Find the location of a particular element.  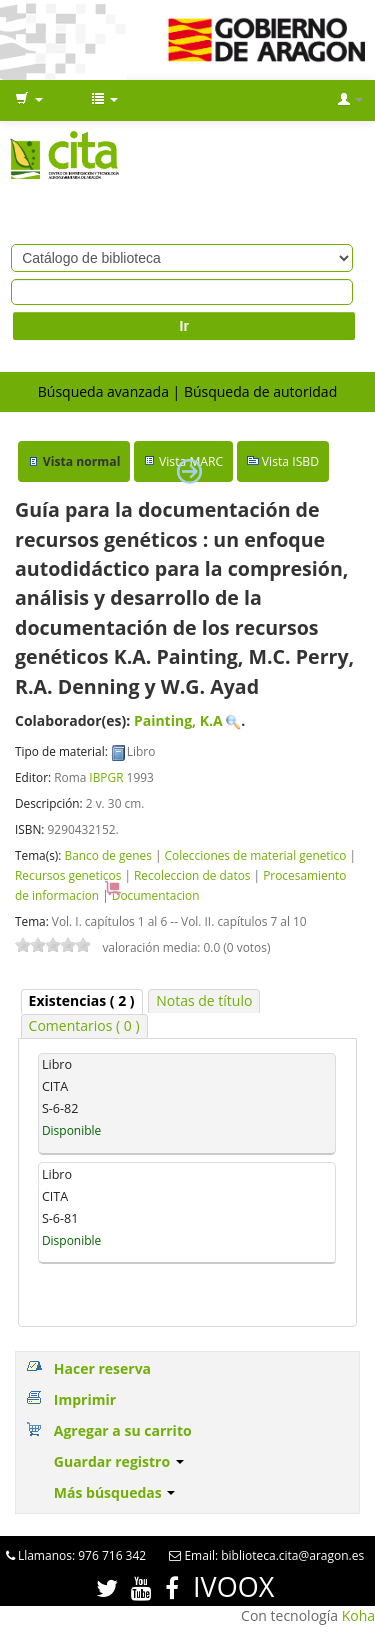

view items ready for shipping is located at coordinates (113, 888).